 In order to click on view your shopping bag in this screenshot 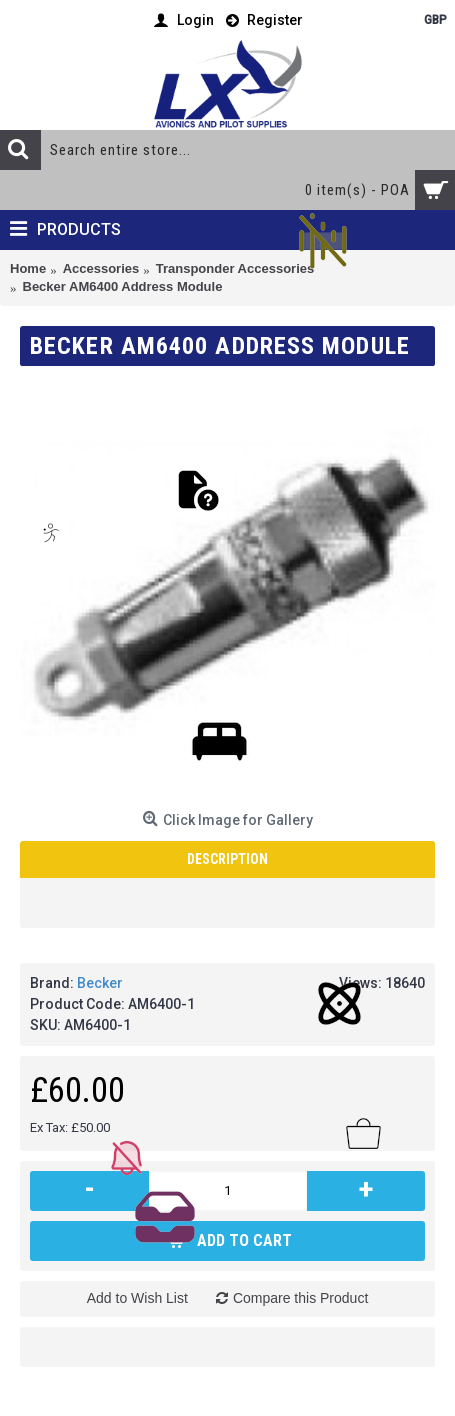, I will do `click(363, 1135)`.